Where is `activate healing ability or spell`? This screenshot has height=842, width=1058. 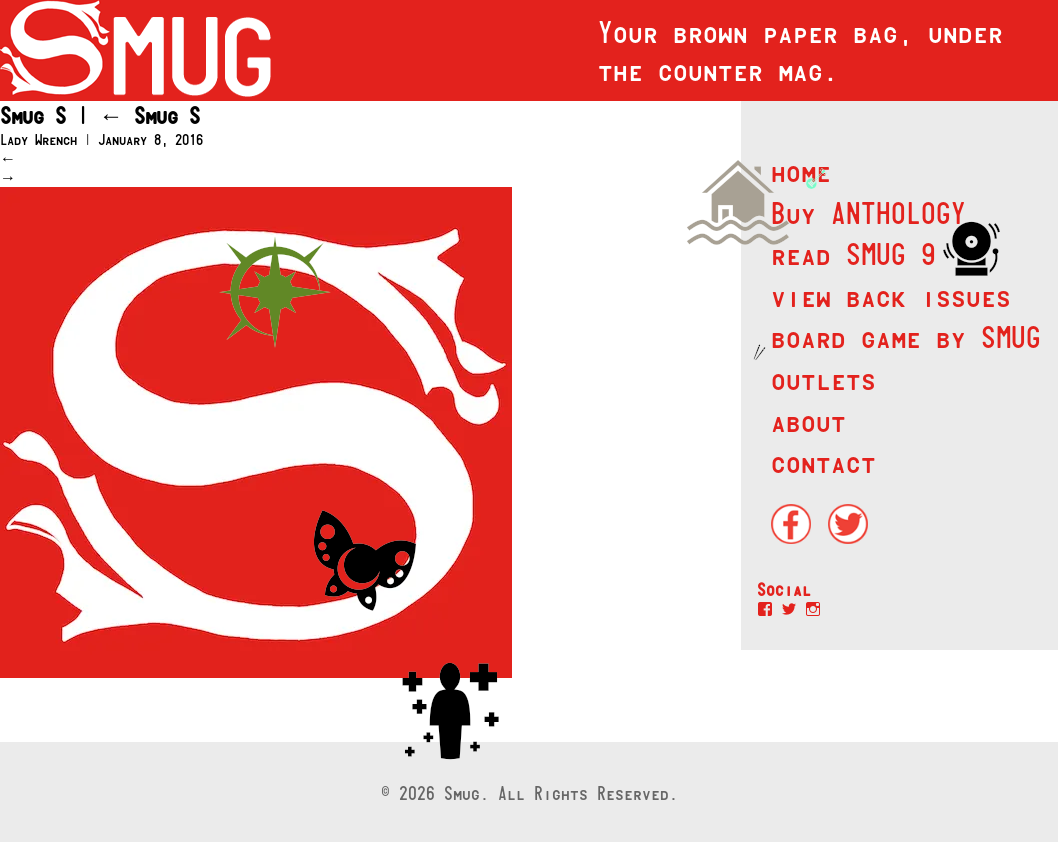 activate healing ability or spell is located at coordinates (450, 711).